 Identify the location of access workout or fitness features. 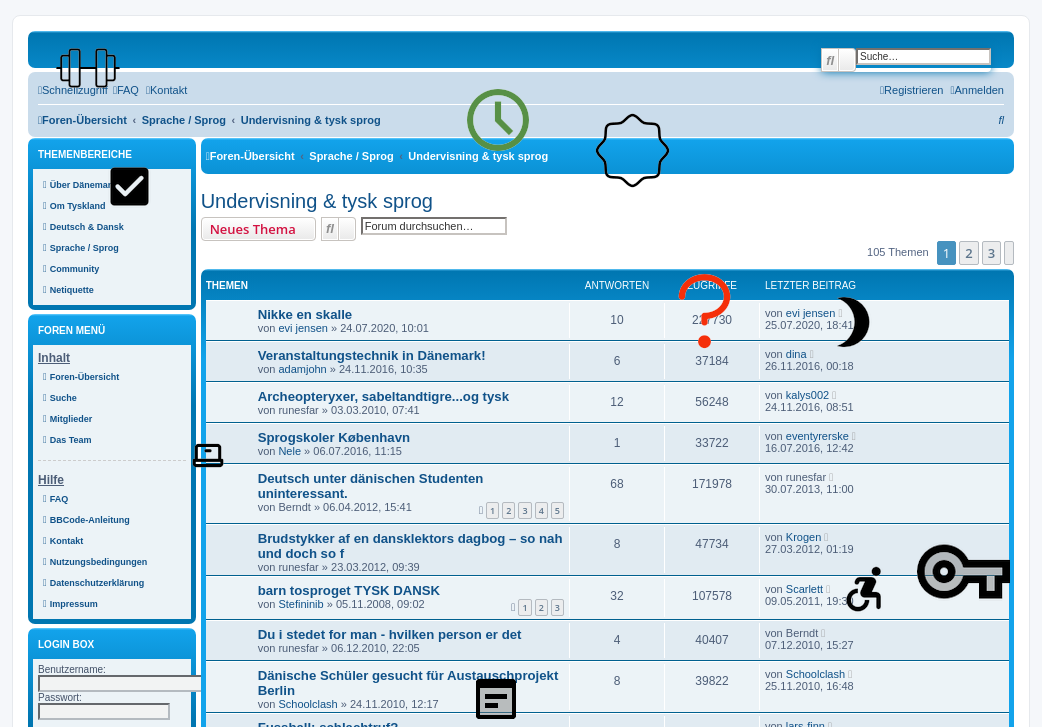
(88, 68).